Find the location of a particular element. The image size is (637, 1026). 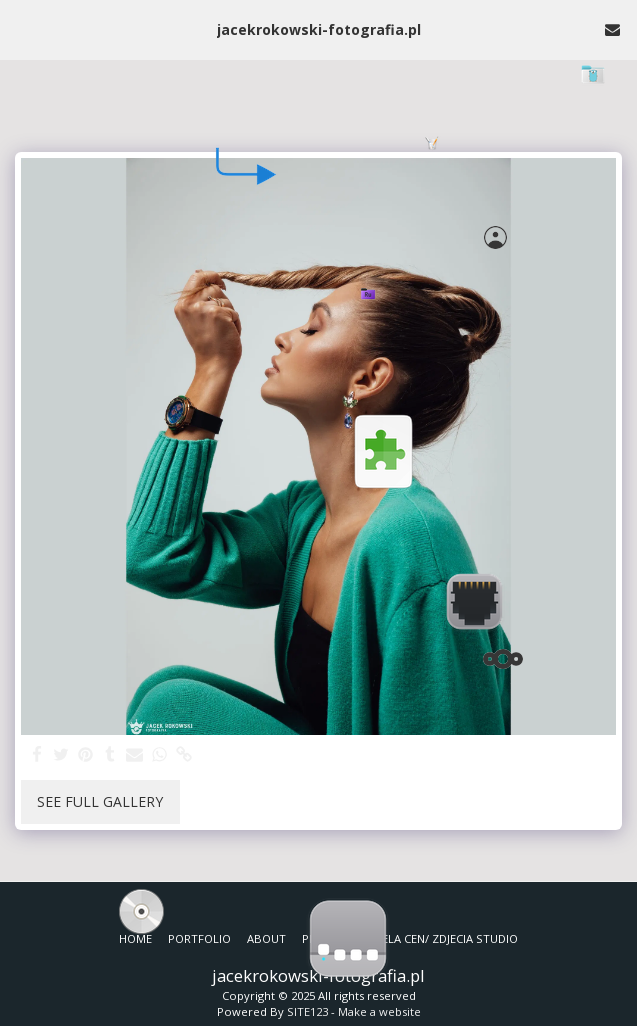

view user accounts or profiles is located at coordinates (495, 237).